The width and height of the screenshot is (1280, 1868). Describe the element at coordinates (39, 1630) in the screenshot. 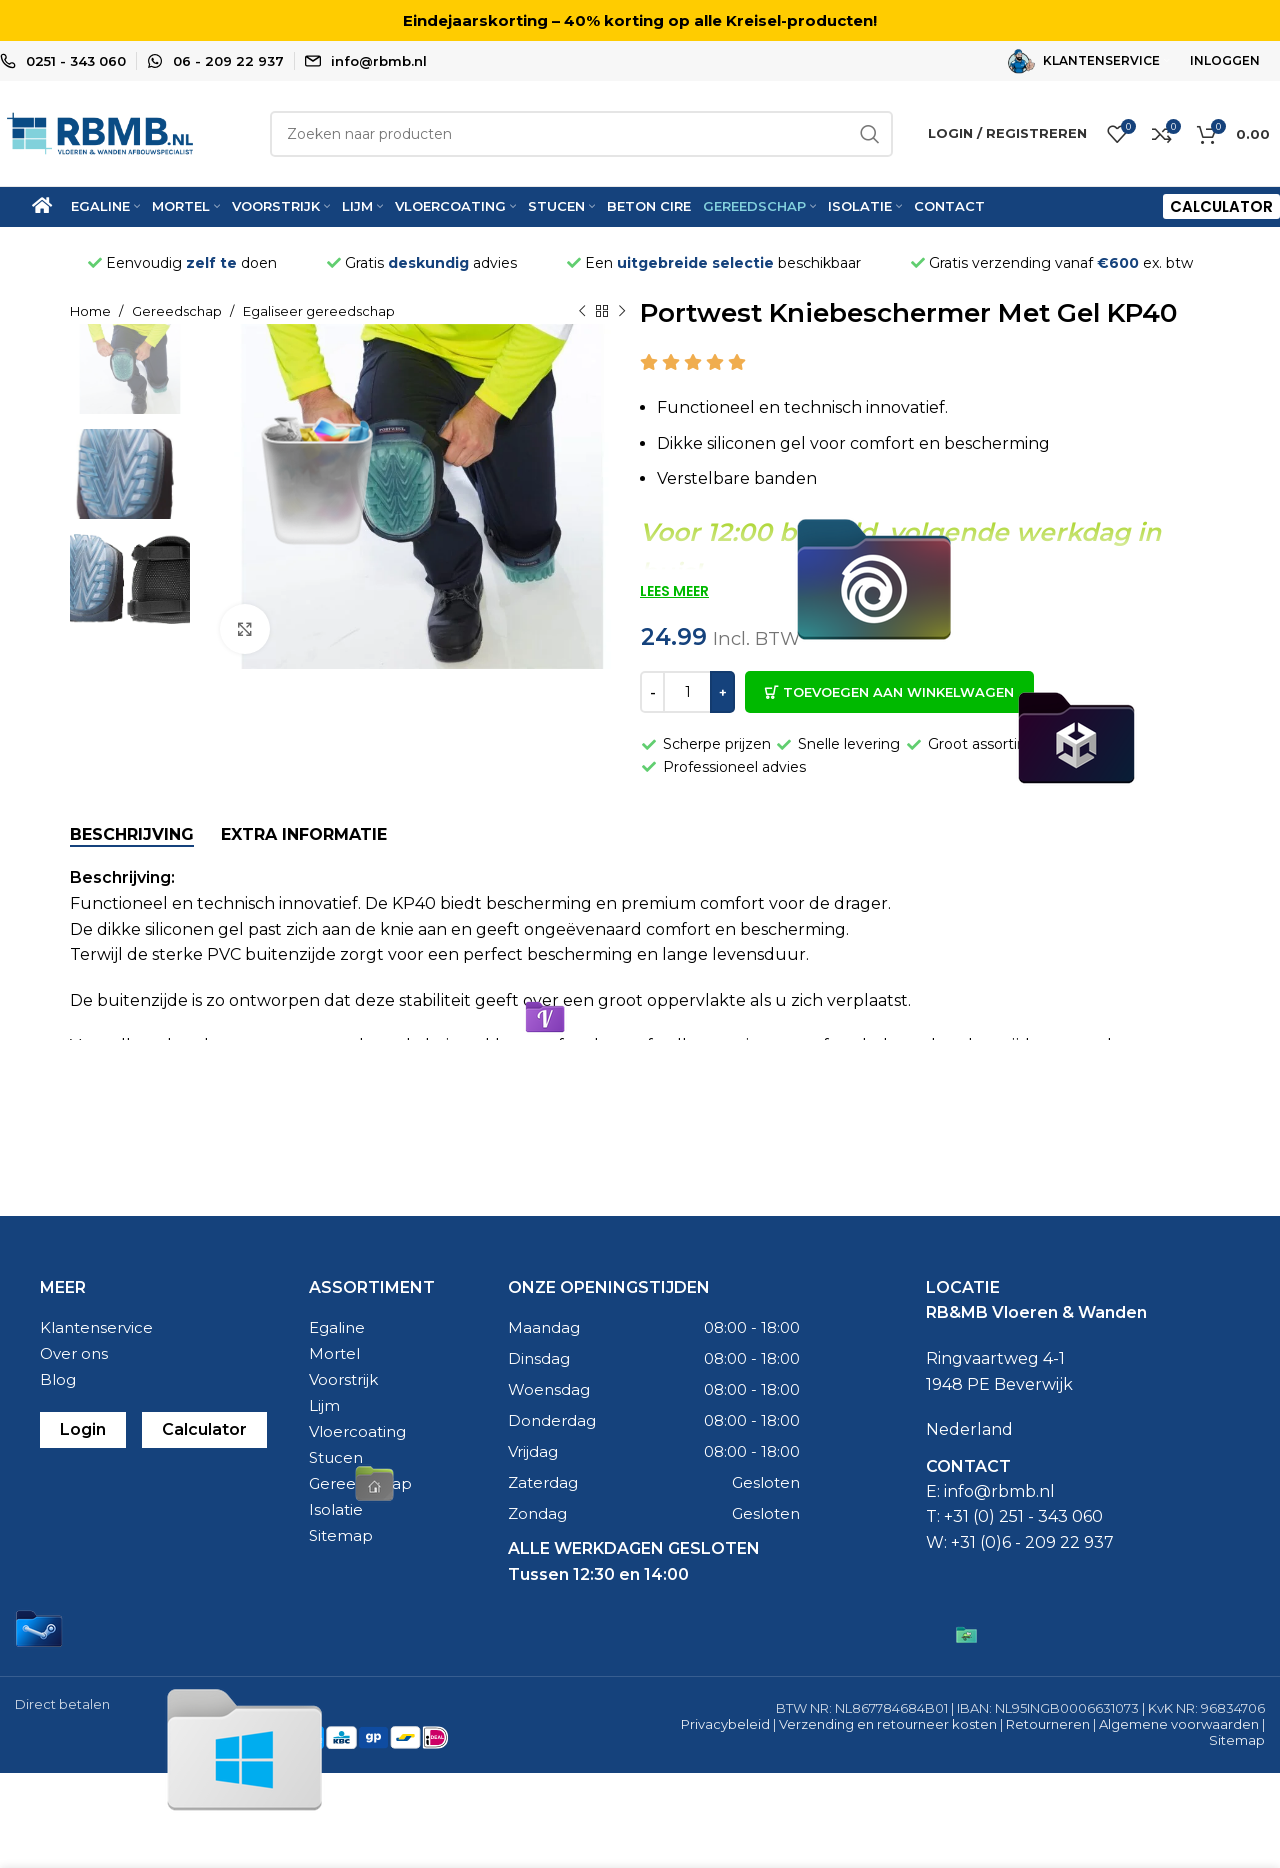

I see `open your Steam games folder` at that location.